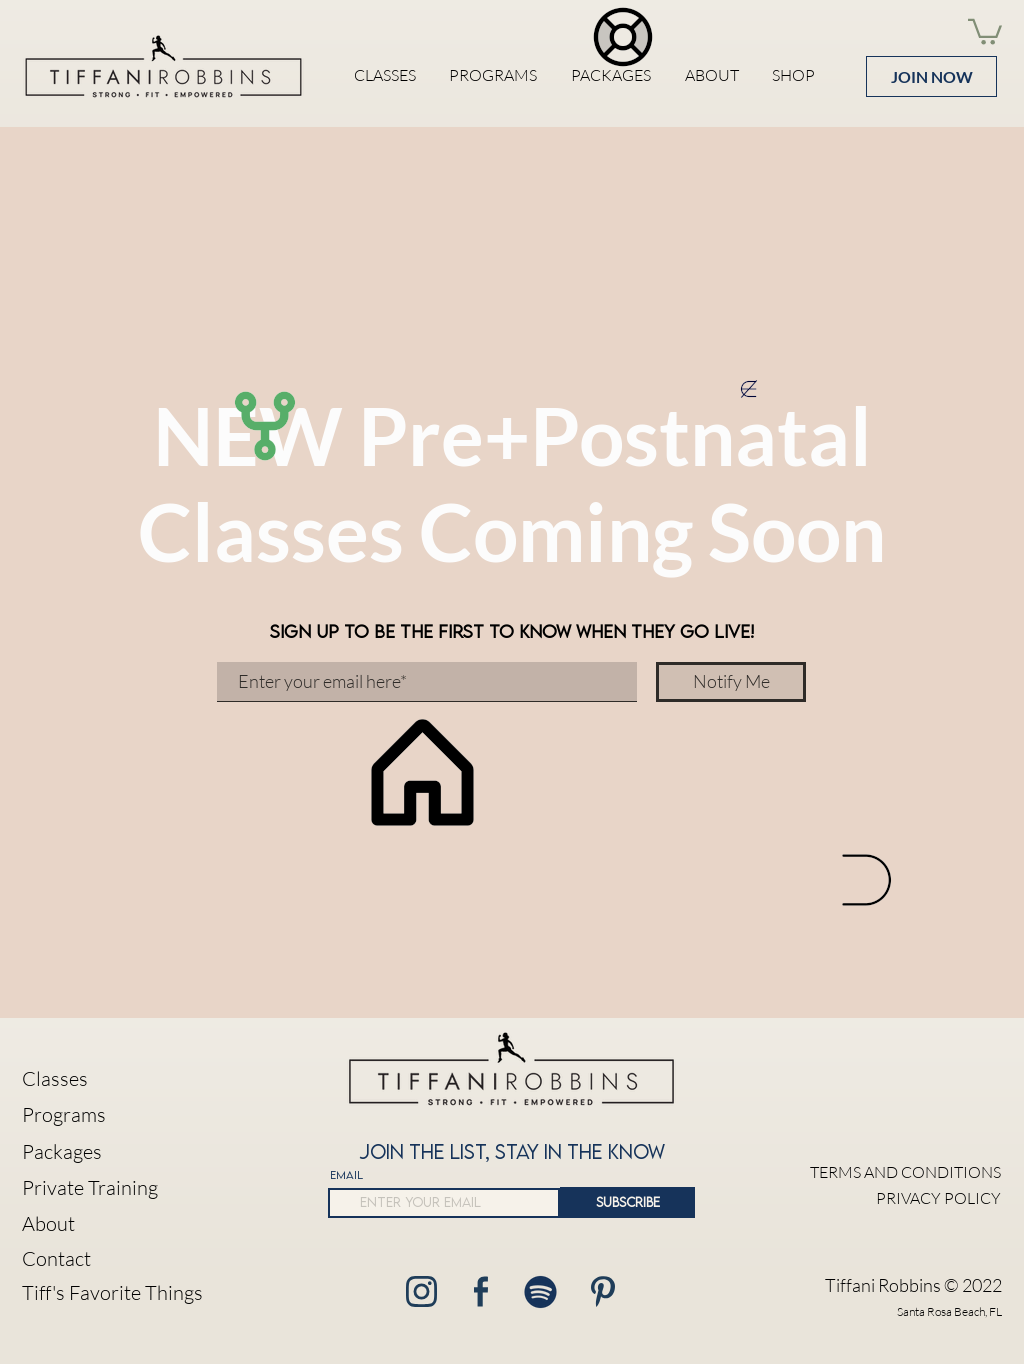 Image resolution: width=1024 pixels, height=1364 pixels. I want to click on access help or support center, so click(623, 37).